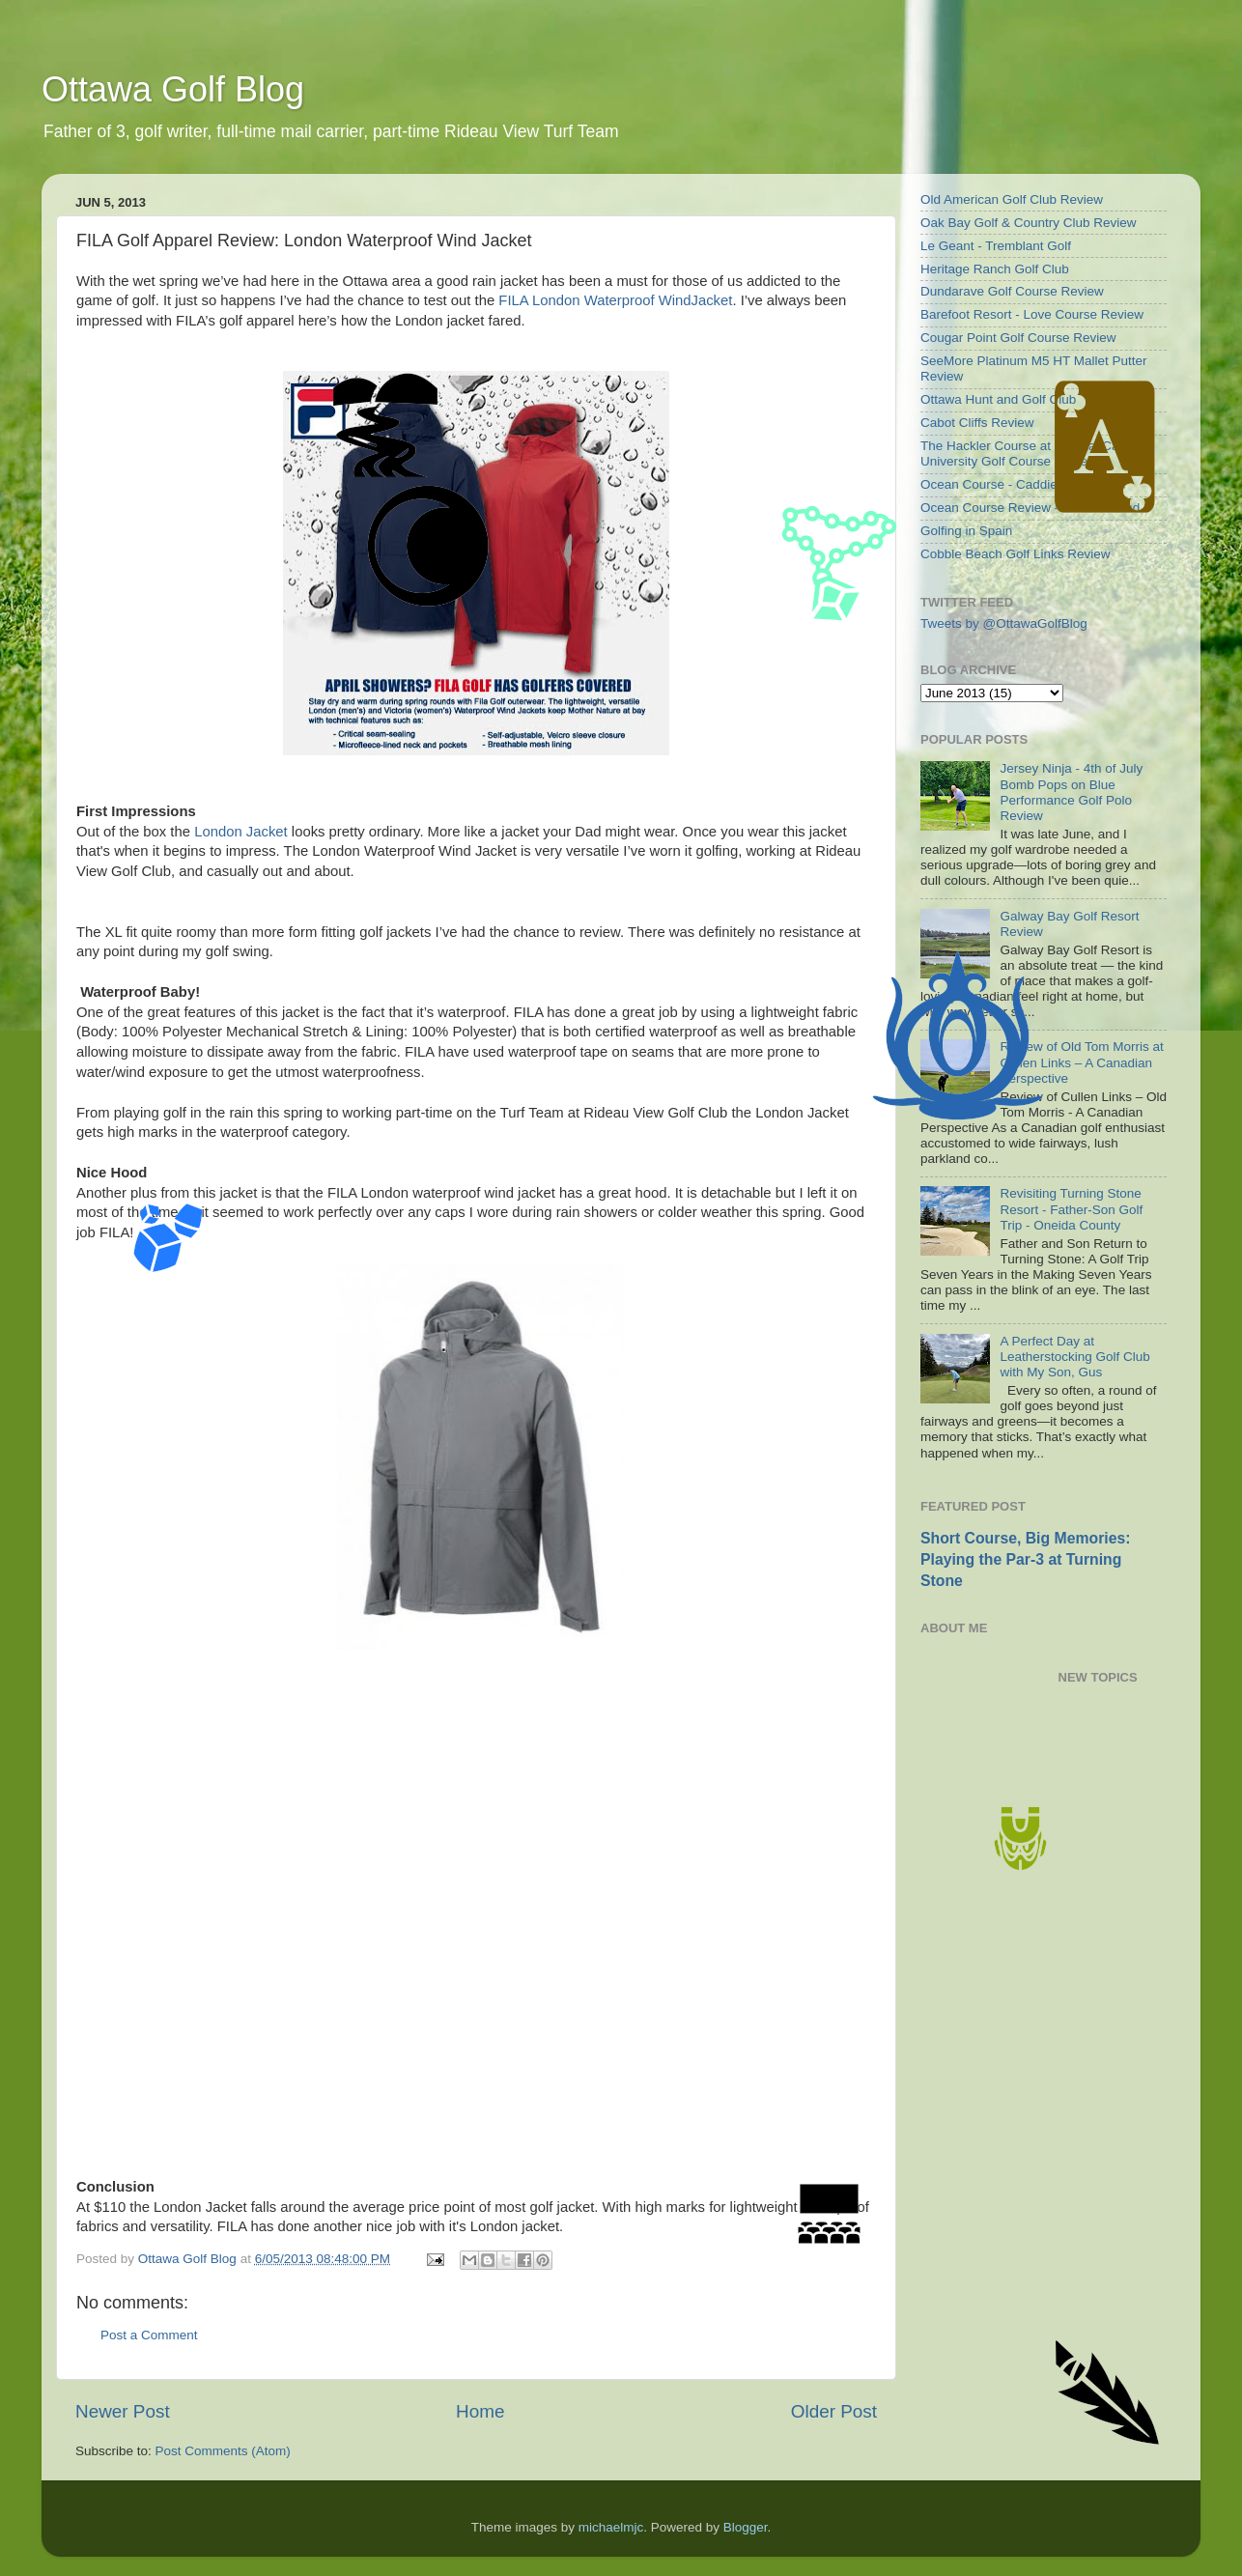 This screenshot has width=1242, height=2576. What do you see at coordinates (167, 1237) in the screenshot?
I see `roll dice or randomize outcome` at bounding box center [167, 1237].